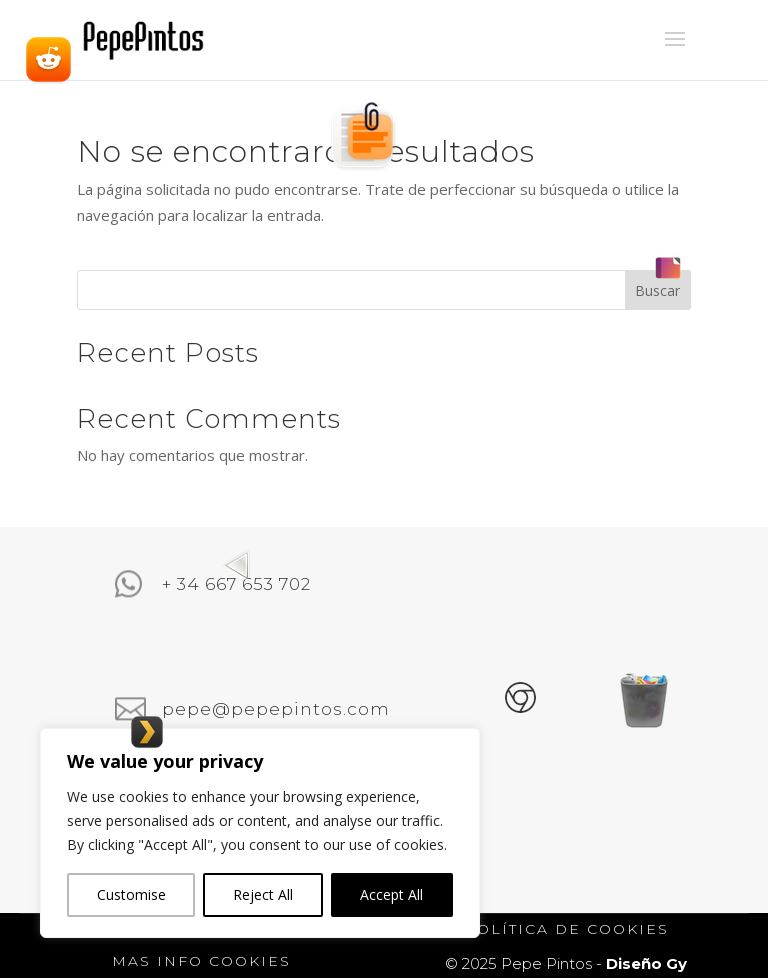 Image resolution: width=768 pixels, height=978 pixels. I want to click on open google chrome browser, so click(520, 697).